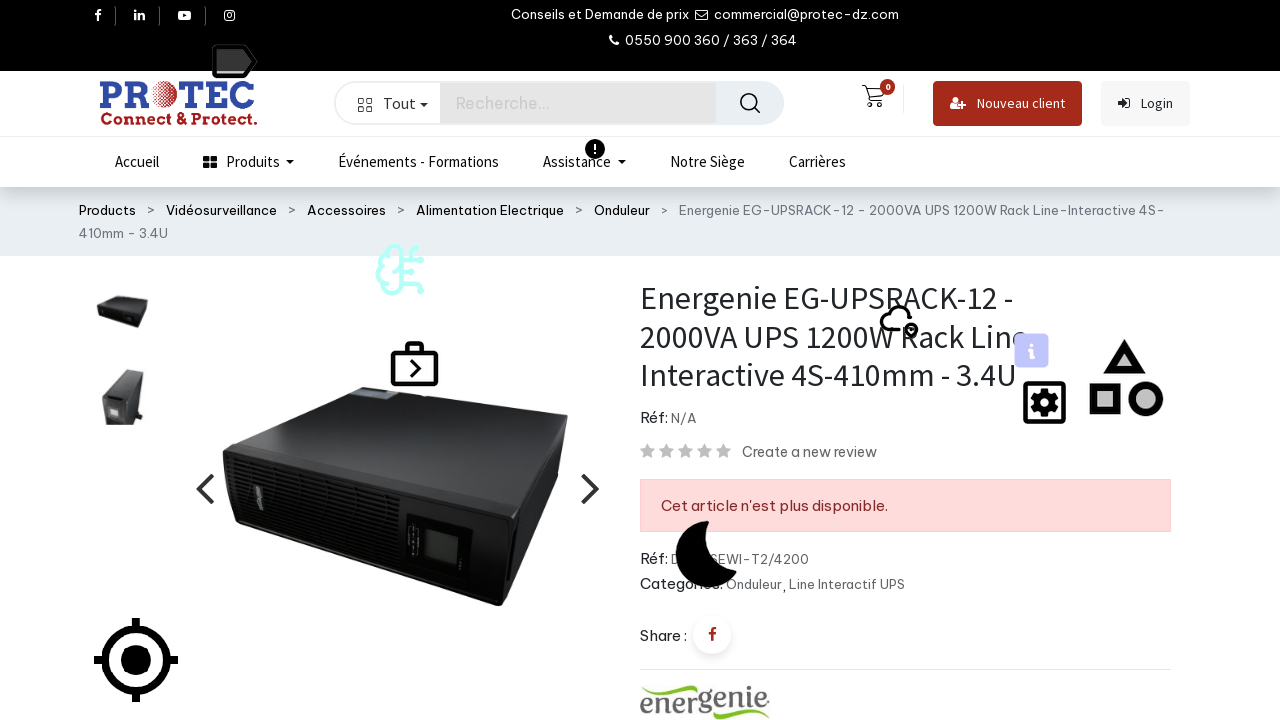  Describe the element at coordinates (709, 554) in the screenshot. I see `enable bedtime or sleep mode` at that location.